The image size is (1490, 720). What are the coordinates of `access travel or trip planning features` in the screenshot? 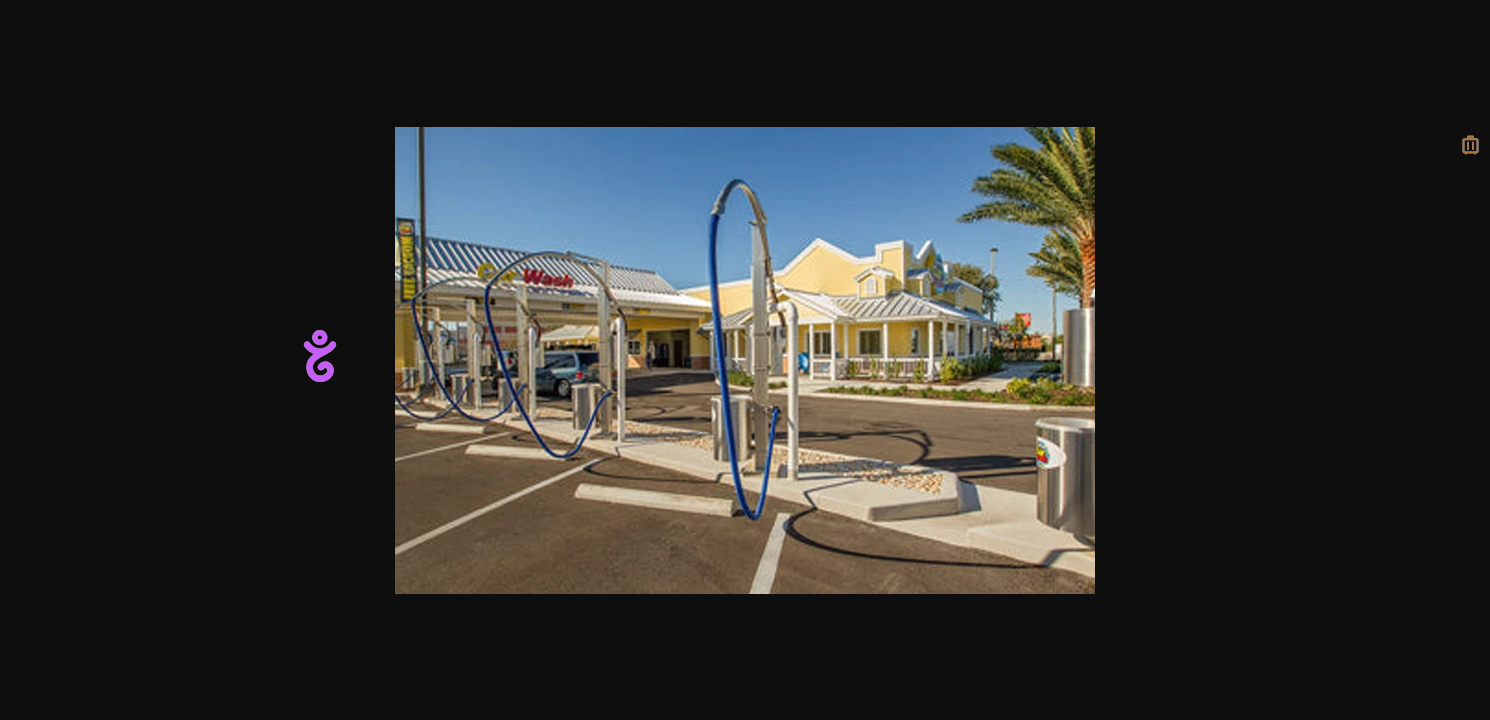 It's located at (1470, 144).